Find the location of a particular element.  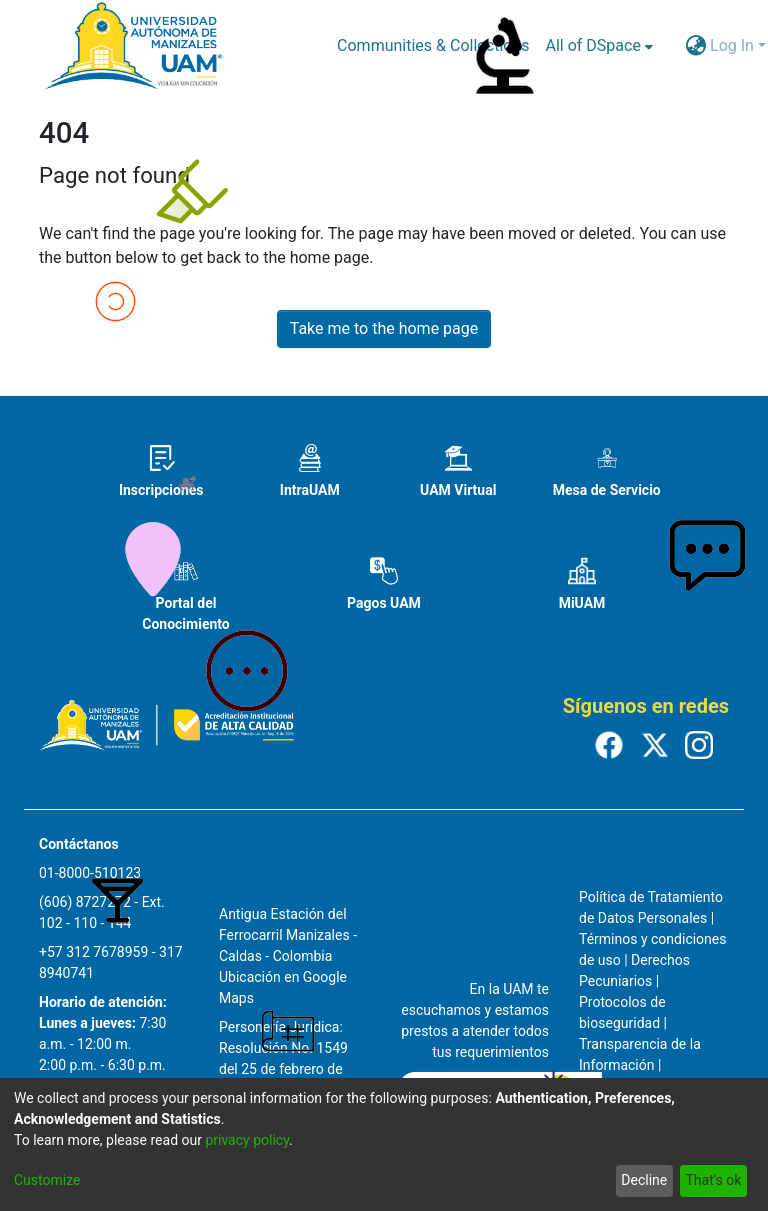

view bar or cocktail menu is located at coordinates (117, 900).